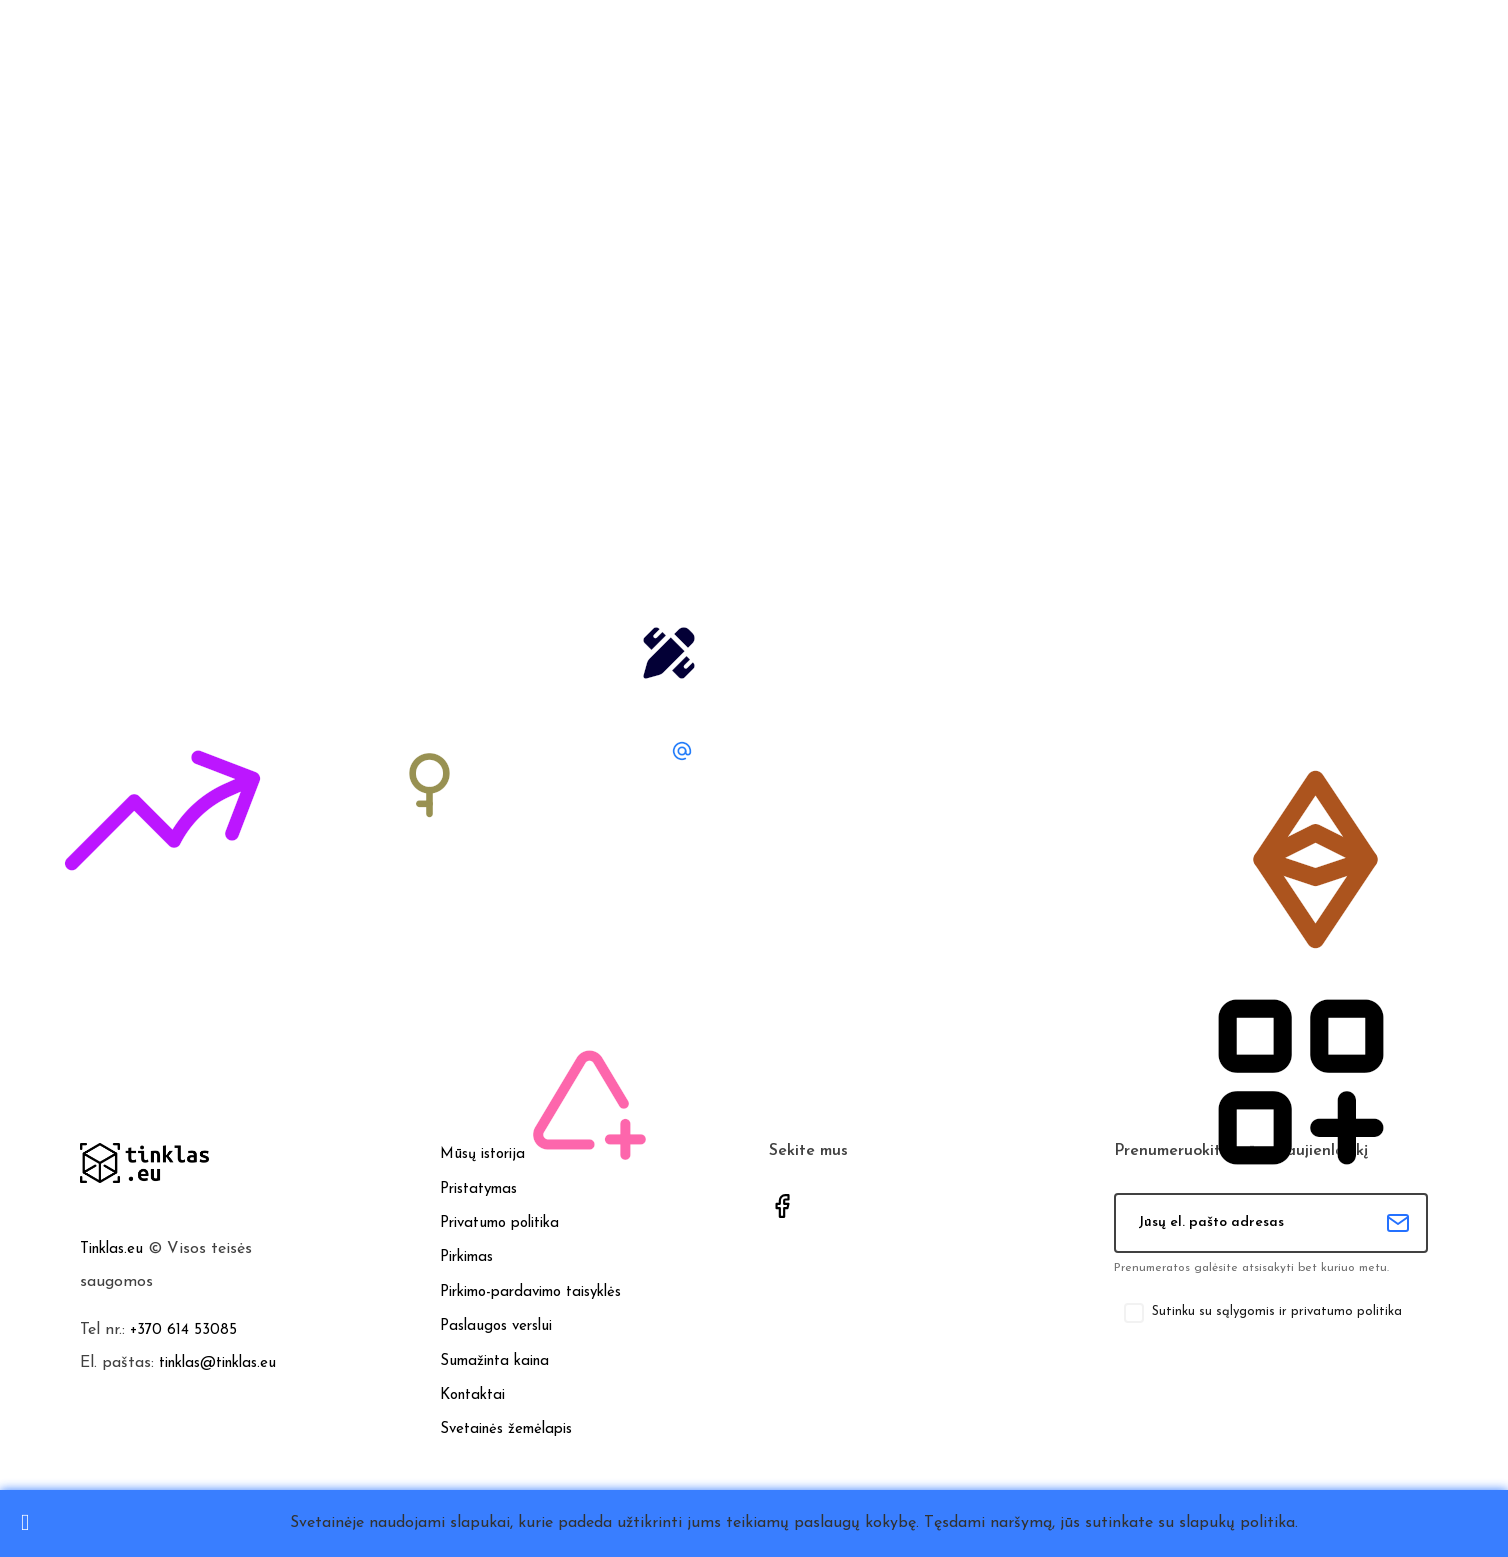 The width and height of the screenshot is (1508, 1557). What do you see at coordinates (589, 1103) in the screenshot?
I see `add a new warning or alert` at bounding box center [589, 1103].